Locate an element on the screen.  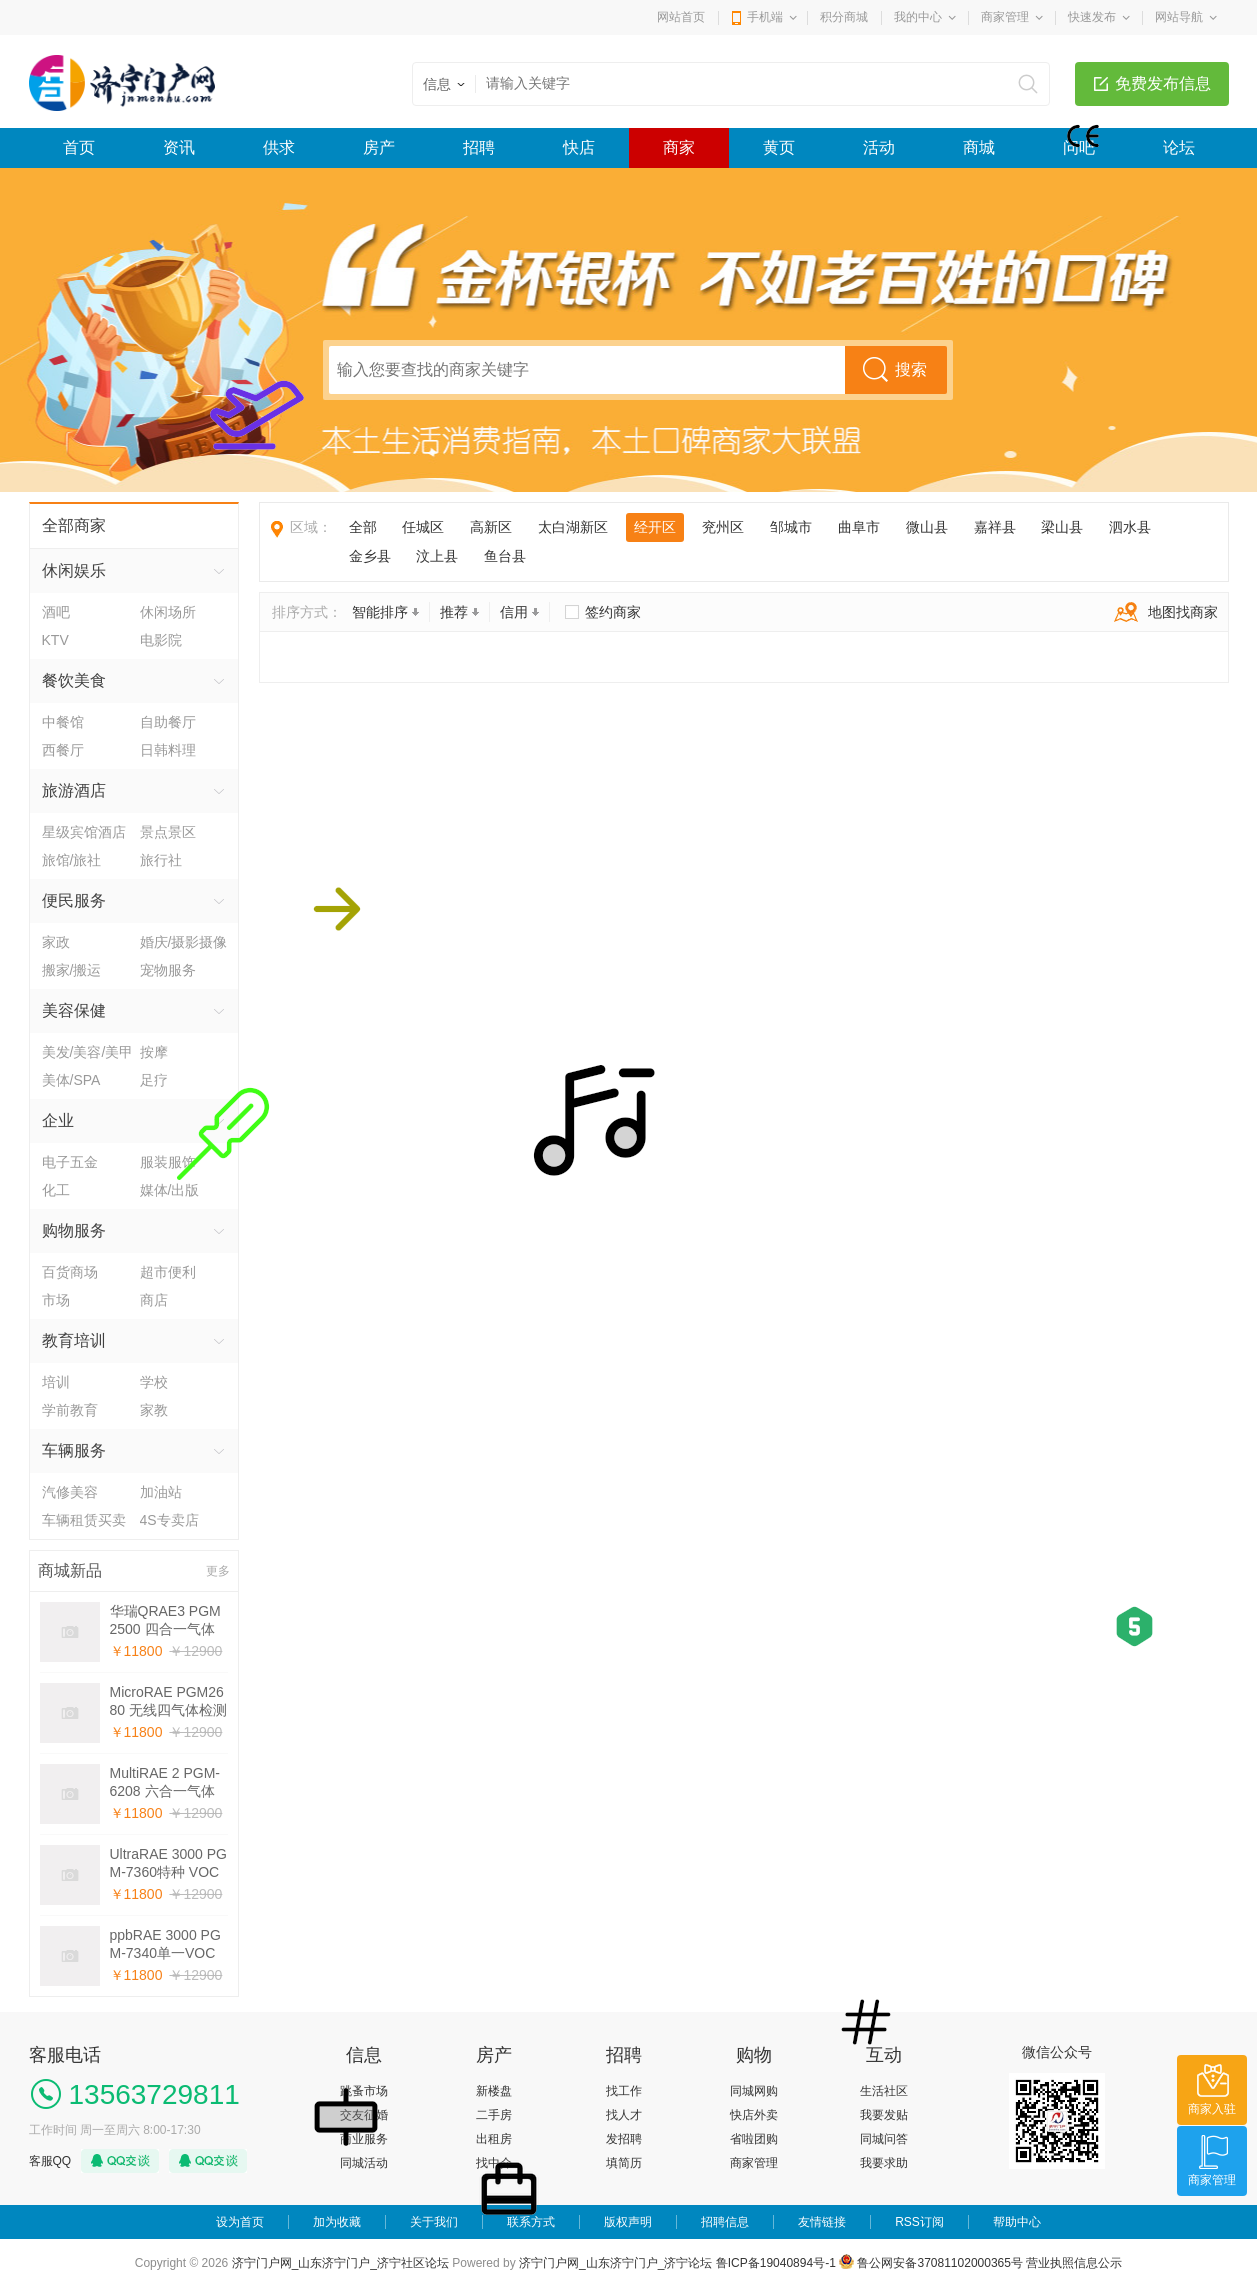
step 5 in a multi-step process is located at coordinates (1134, 1626).